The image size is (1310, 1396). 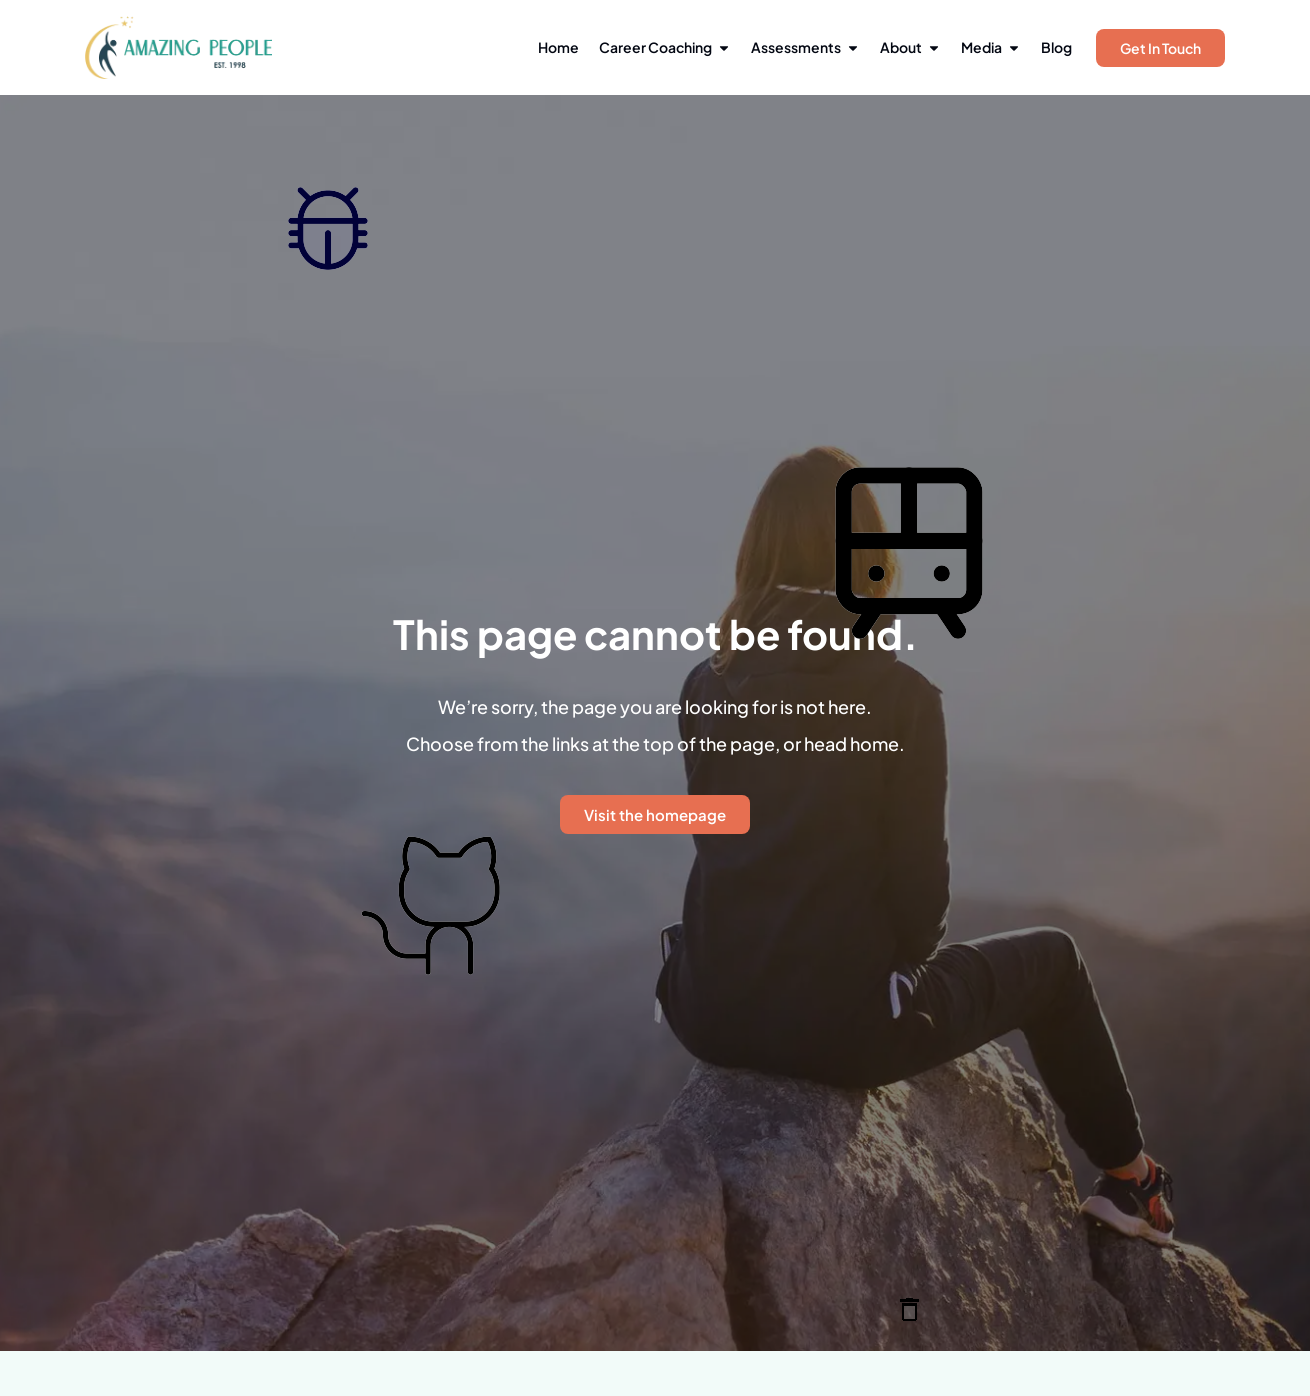 I want to click on report a bug or issue, so click(x=328, y=227).